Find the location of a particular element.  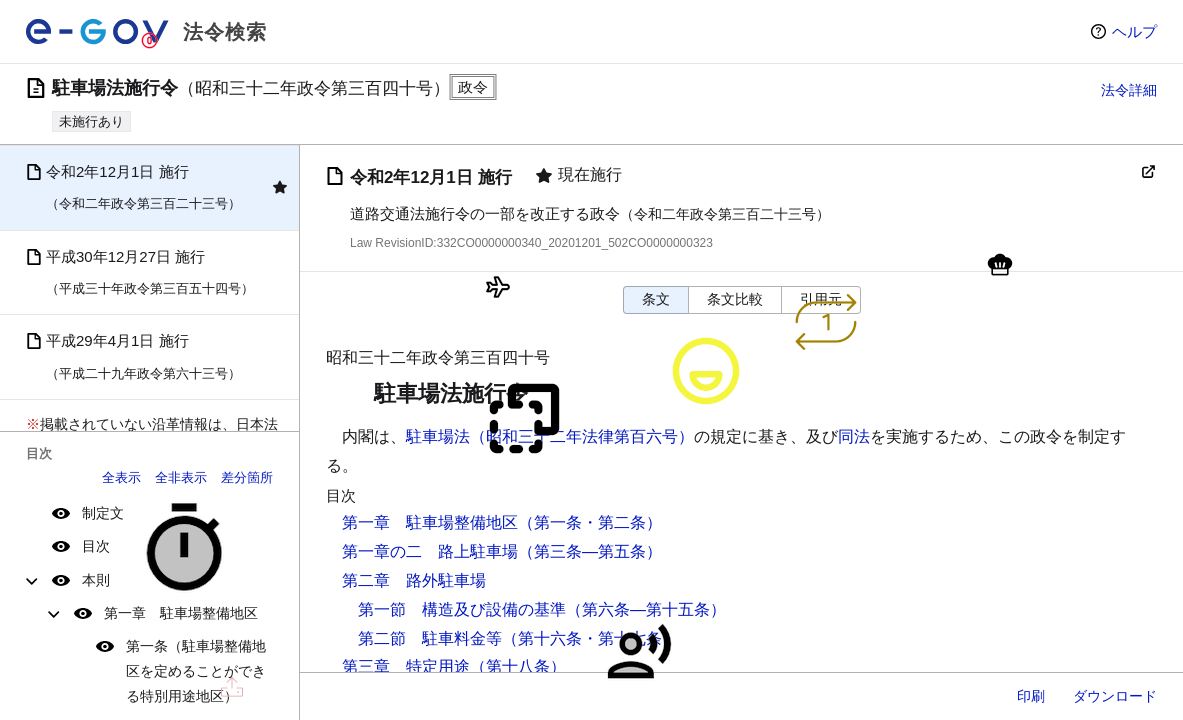

bring selection to front layer is located at coordinates (524, 418).